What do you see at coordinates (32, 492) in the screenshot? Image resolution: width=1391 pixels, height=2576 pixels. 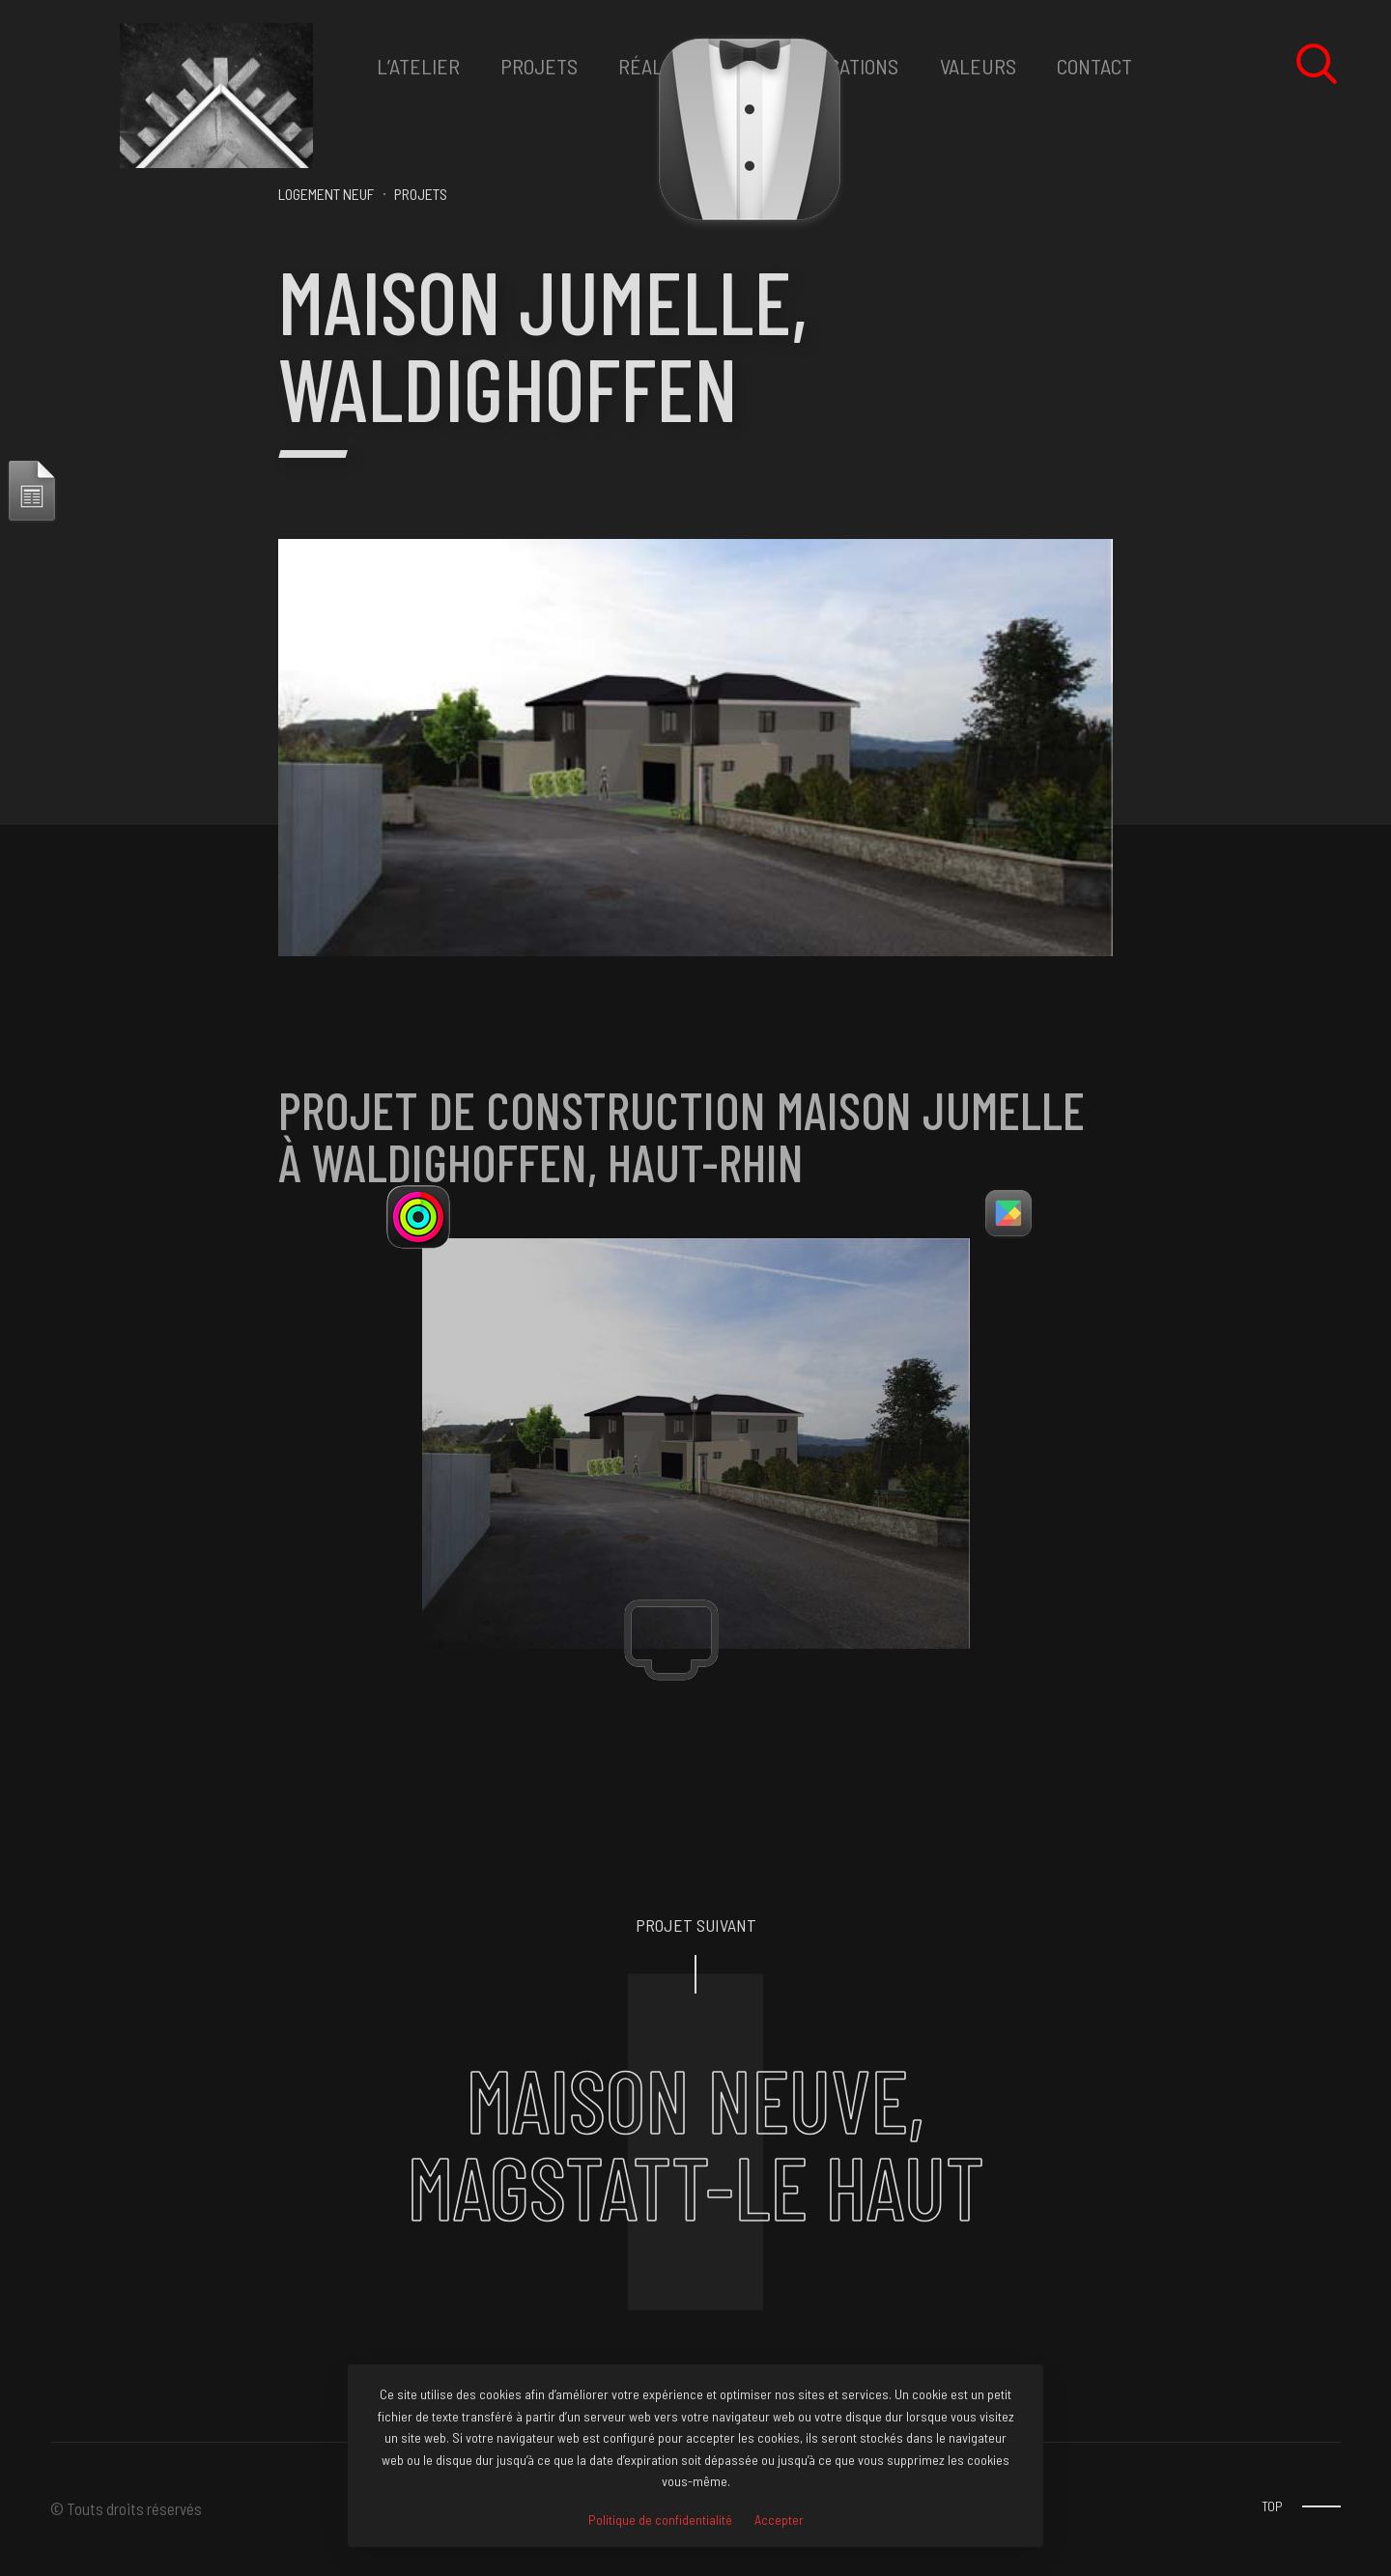 I see `open a kvtml vocabulary file` at bounding box center [32, 492].